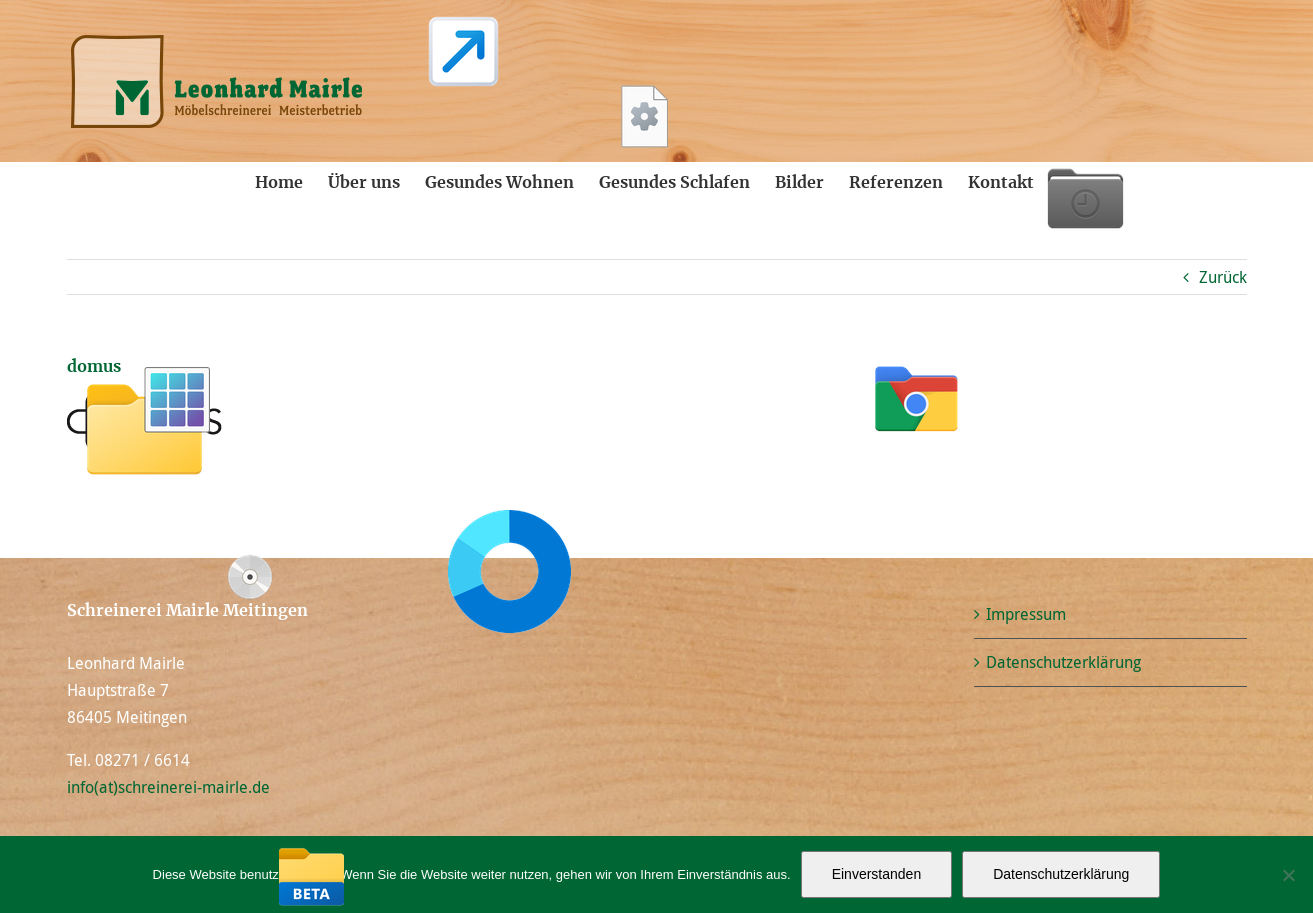 The height and width of the screenshot is (913, 1313). Describe the element at coordinates (916, 401) in the screenshot. I see `open folder containing Google Chrome files` at that location.